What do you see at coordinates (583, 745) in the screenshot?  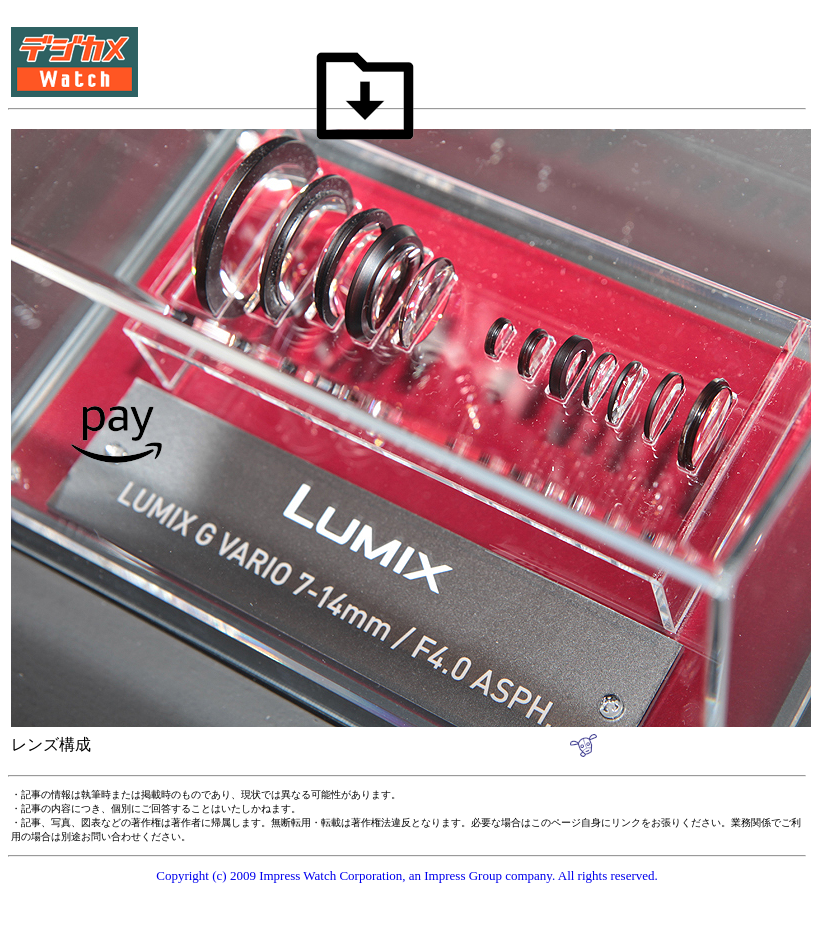 I see `visit tindie marketplace` at bounding box center [583, 745].